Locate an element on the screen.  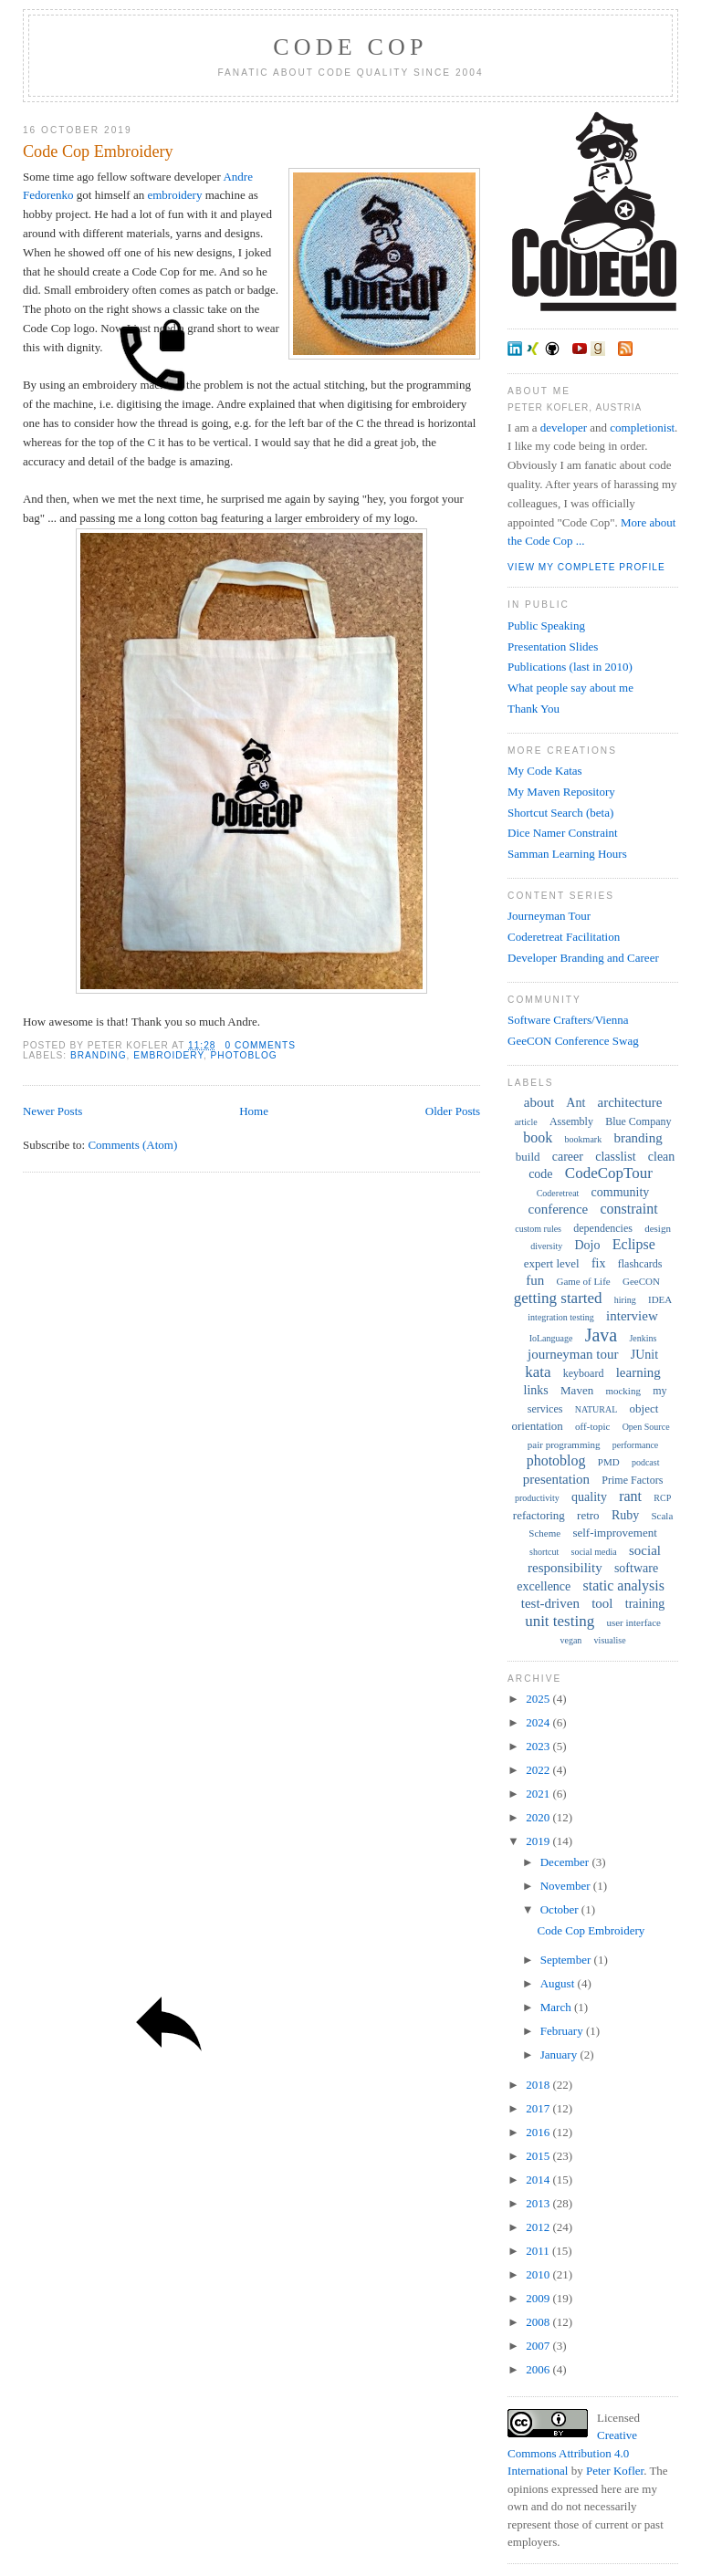
reply to a message or comment is located at coordinates (169, 2022).